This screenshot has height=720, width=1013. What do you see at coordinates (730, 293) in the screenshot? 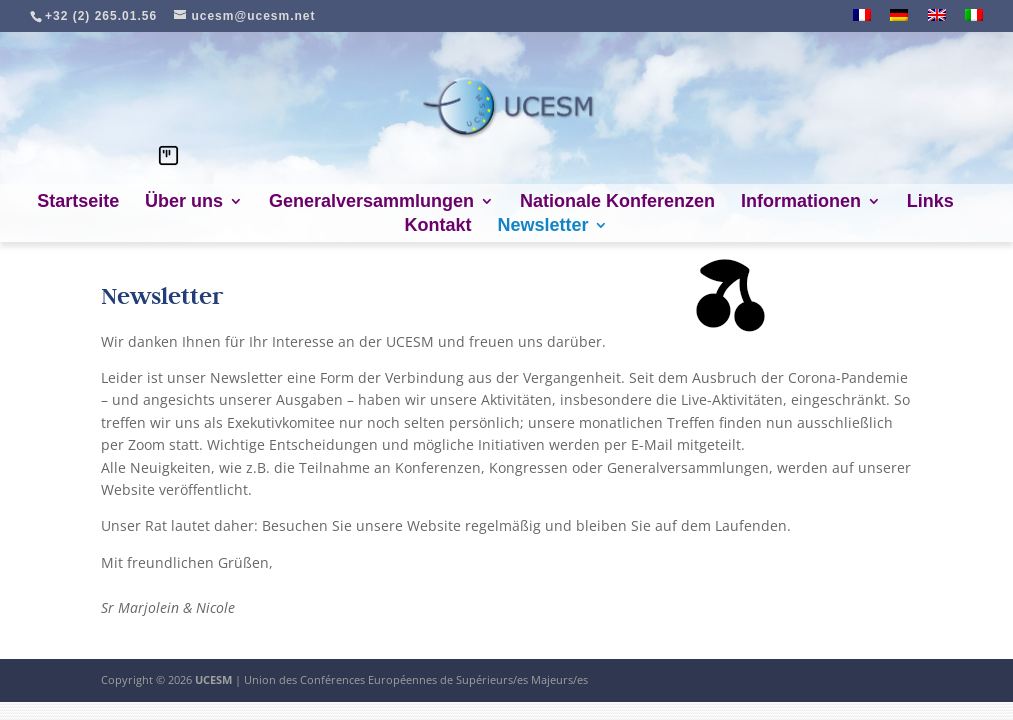
I see `indicates fruit or food category` at bounding box center [730, 293].